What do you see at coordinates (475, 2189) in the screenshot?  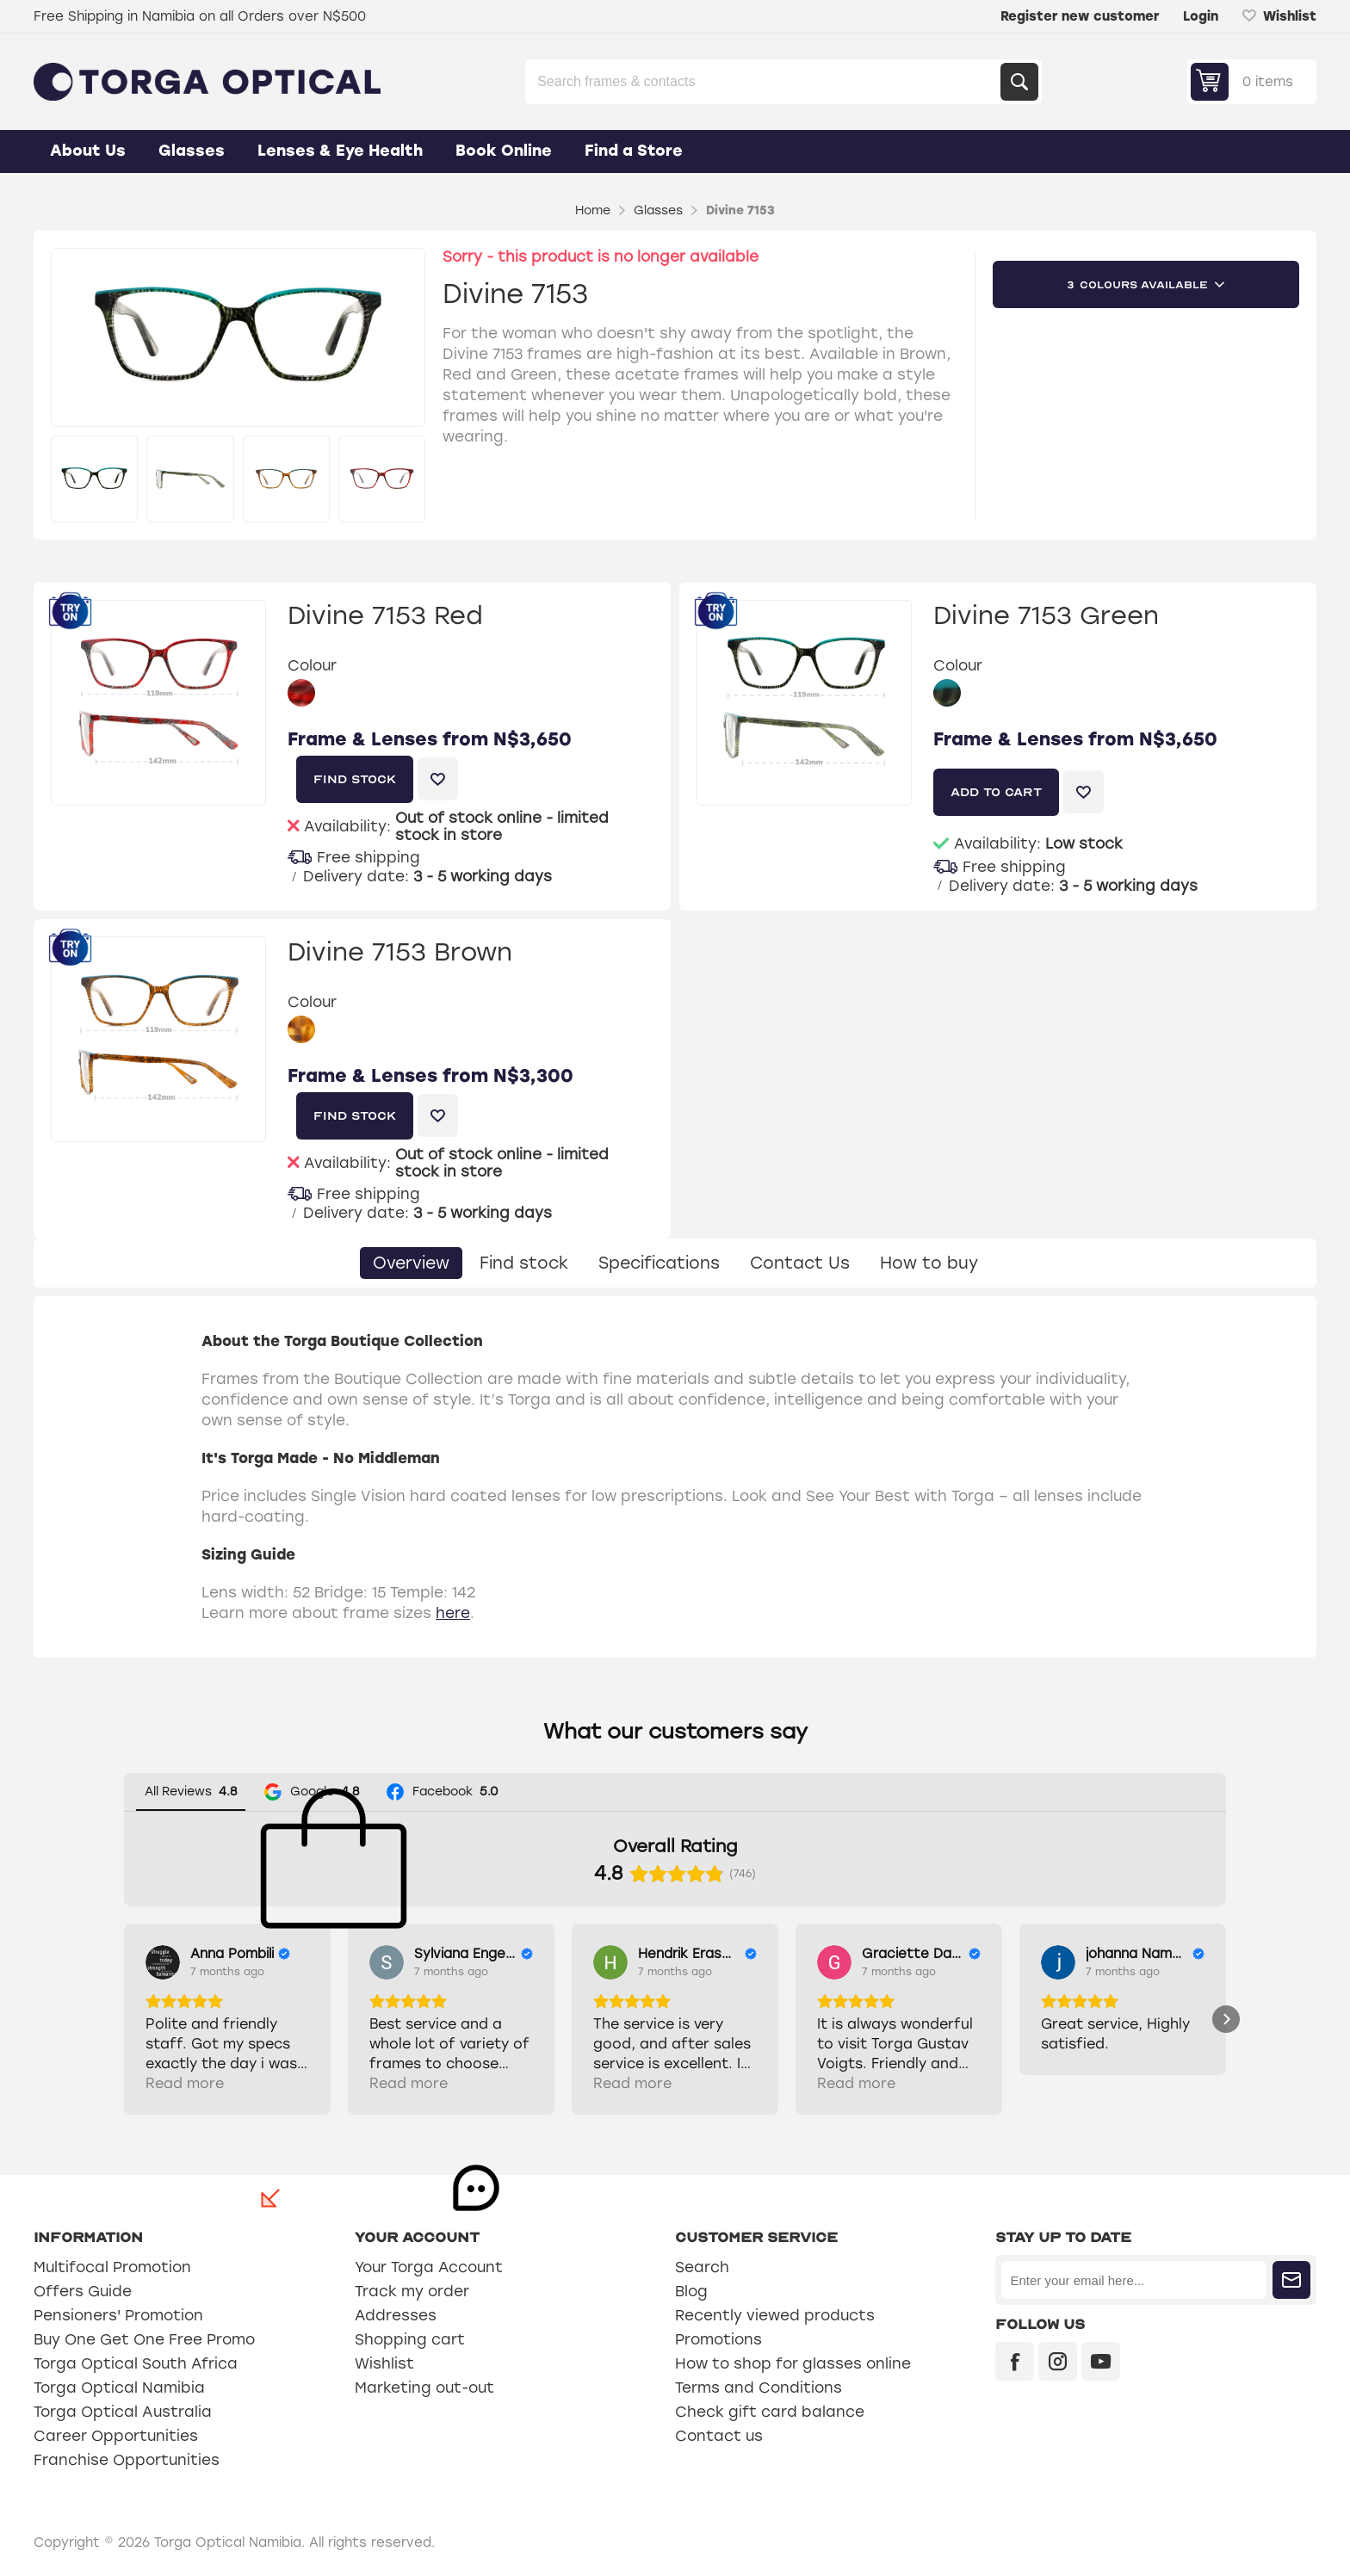 I see `open chat or messaging` at bounding box center [475, 2189].